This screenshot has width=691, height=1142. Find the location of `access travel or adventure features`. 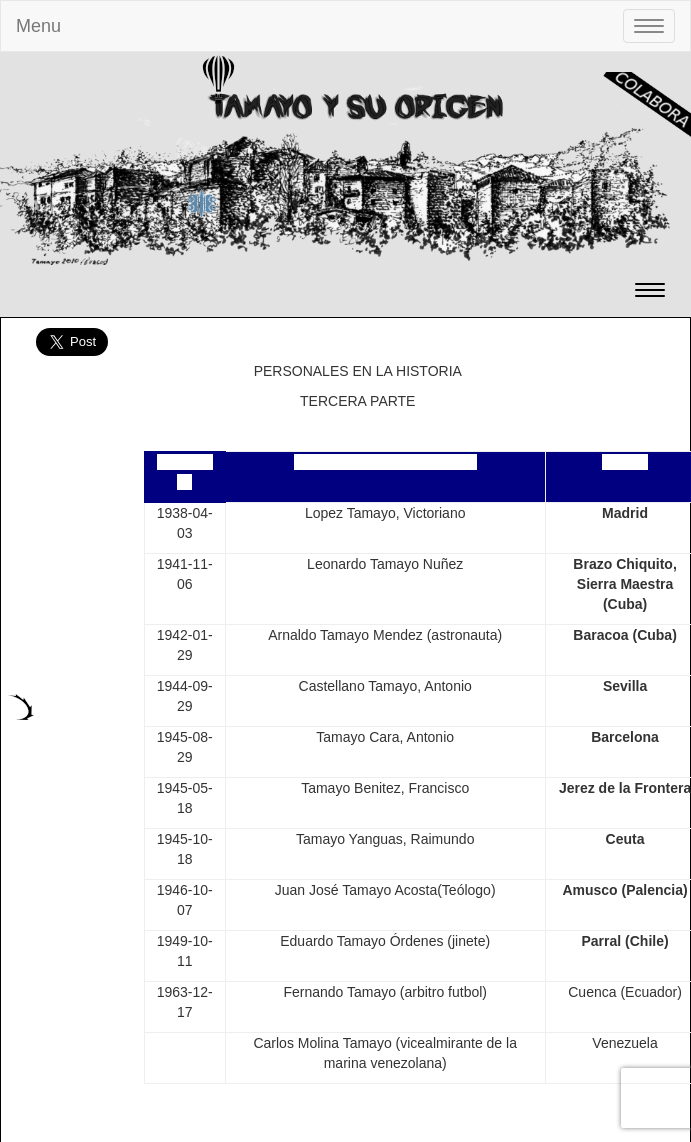

access travel or adventure features is located at coordinates (218, 79).